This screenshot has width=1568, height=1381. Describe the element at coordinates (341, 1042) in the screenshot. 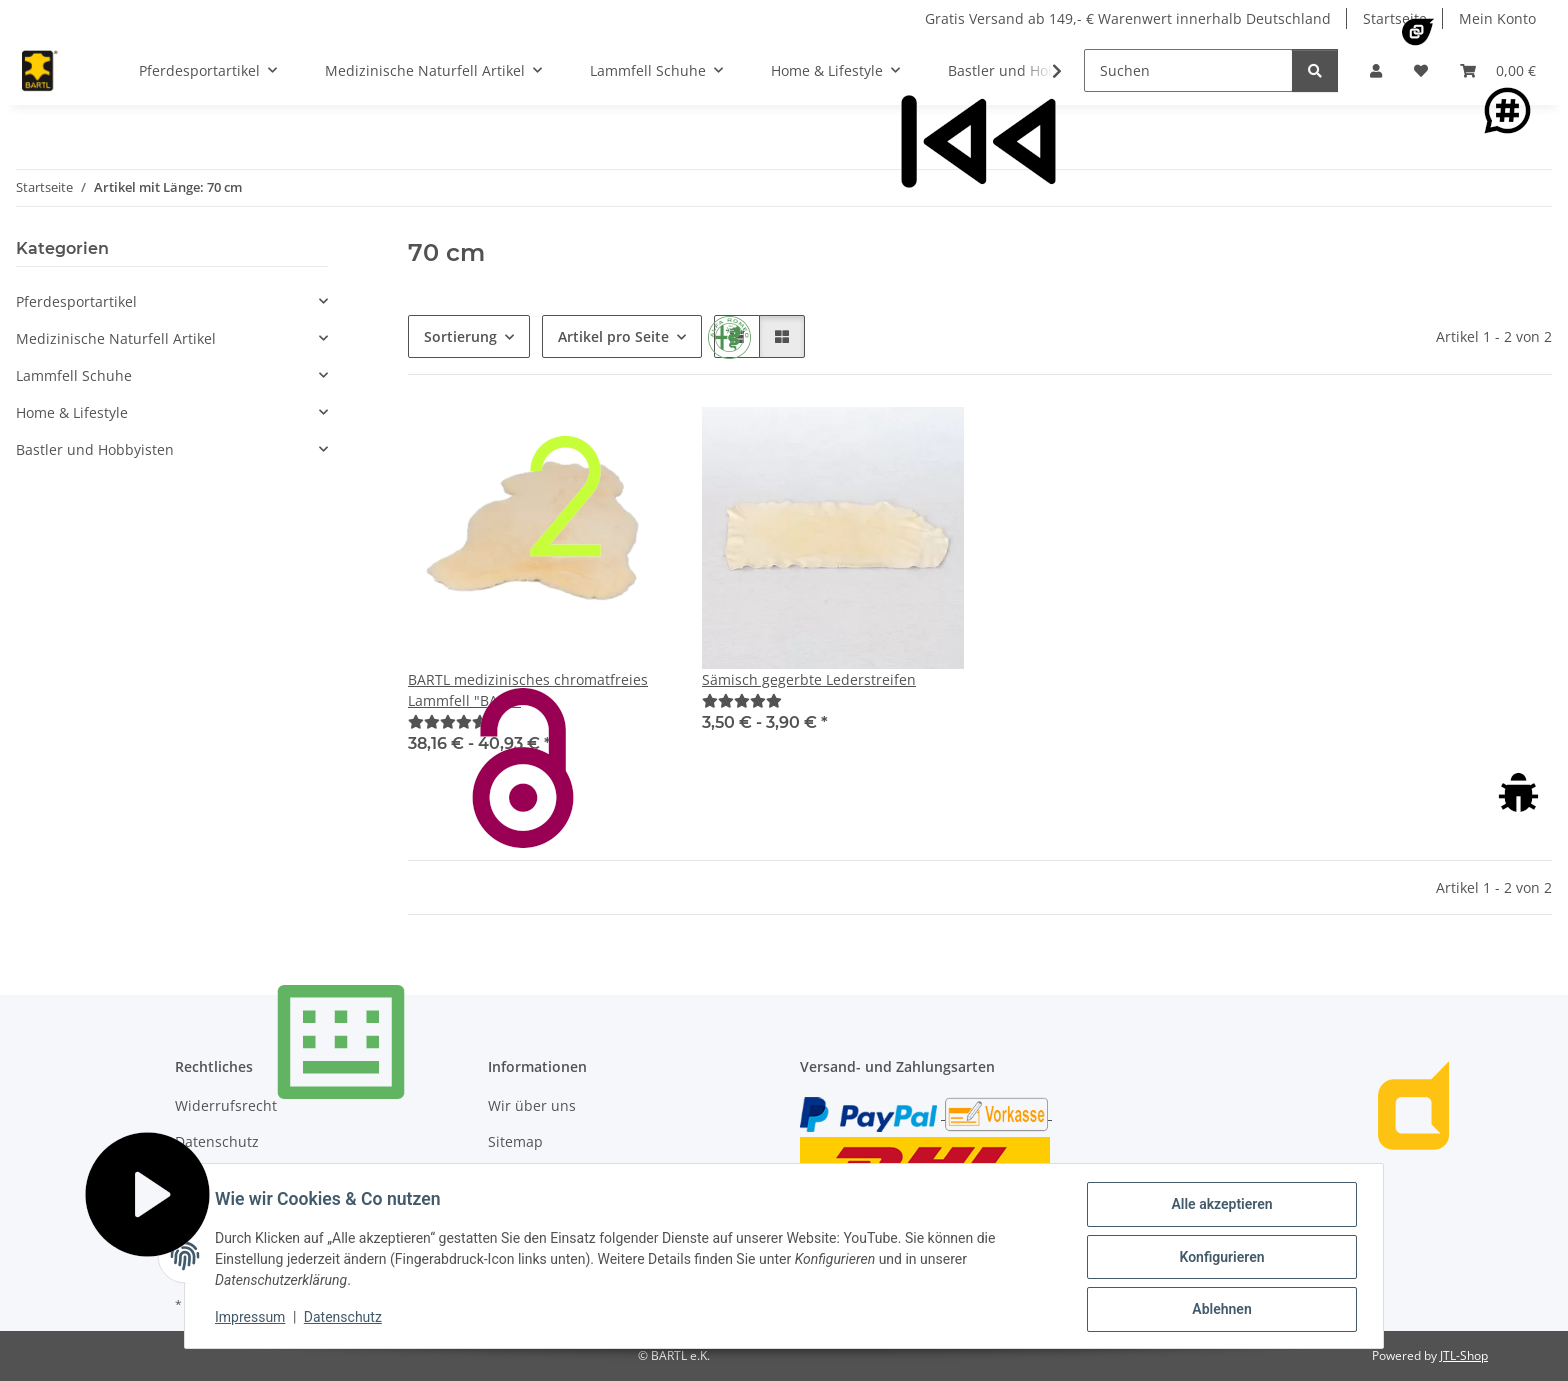

I see `open on-screen keyboard` at that location.